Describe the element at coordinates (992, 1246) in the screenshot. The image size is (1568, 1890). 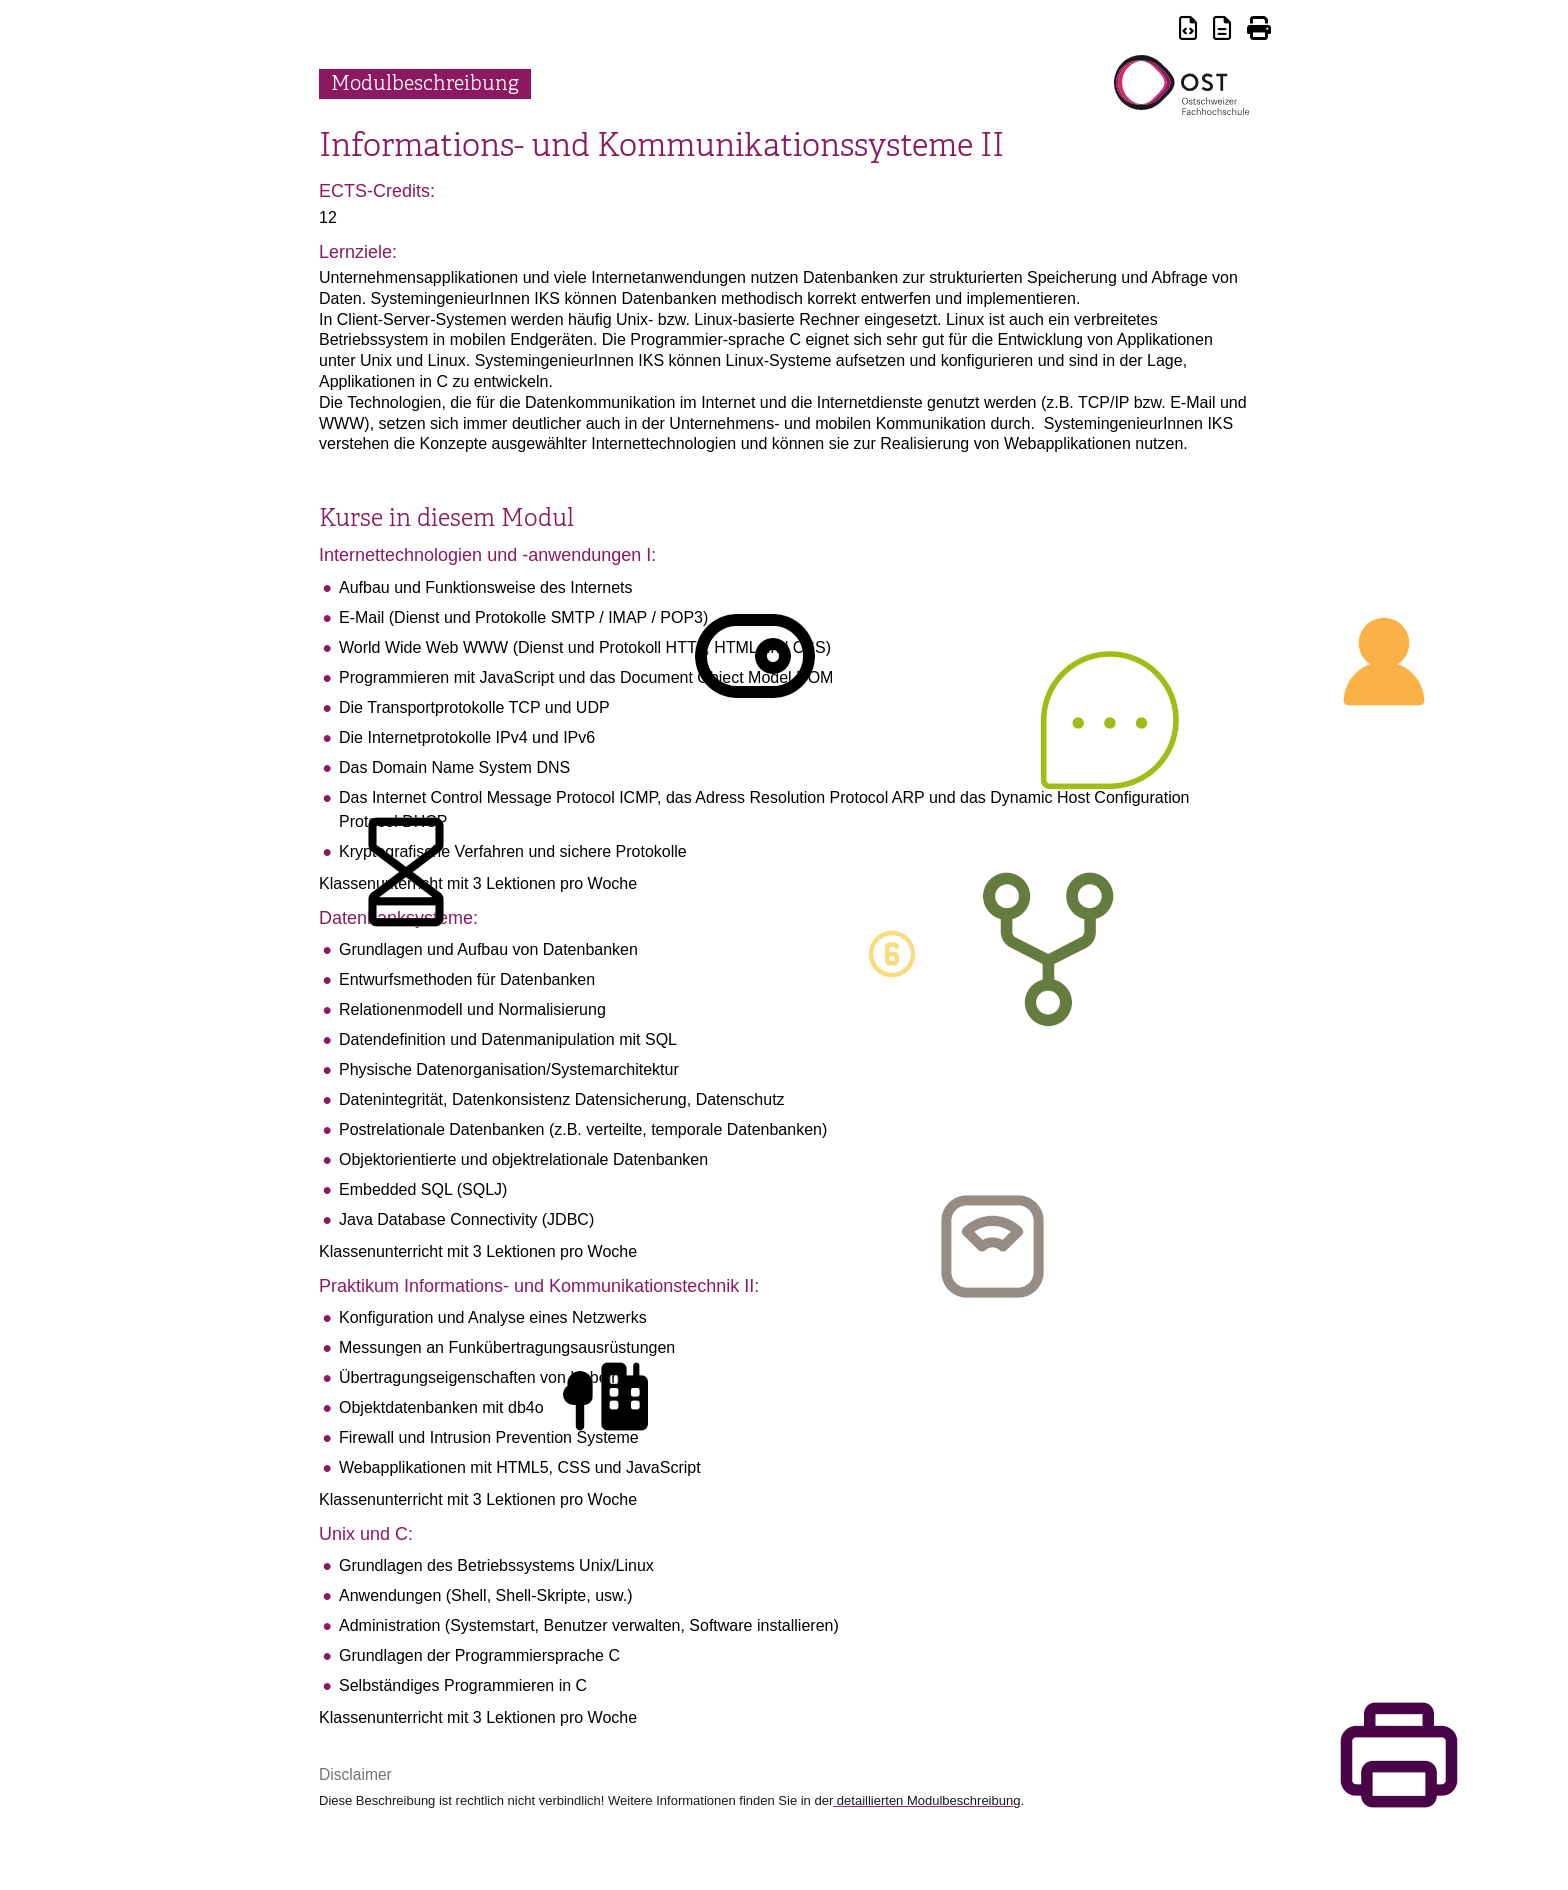
I see `view weight or measurement data` at that location.